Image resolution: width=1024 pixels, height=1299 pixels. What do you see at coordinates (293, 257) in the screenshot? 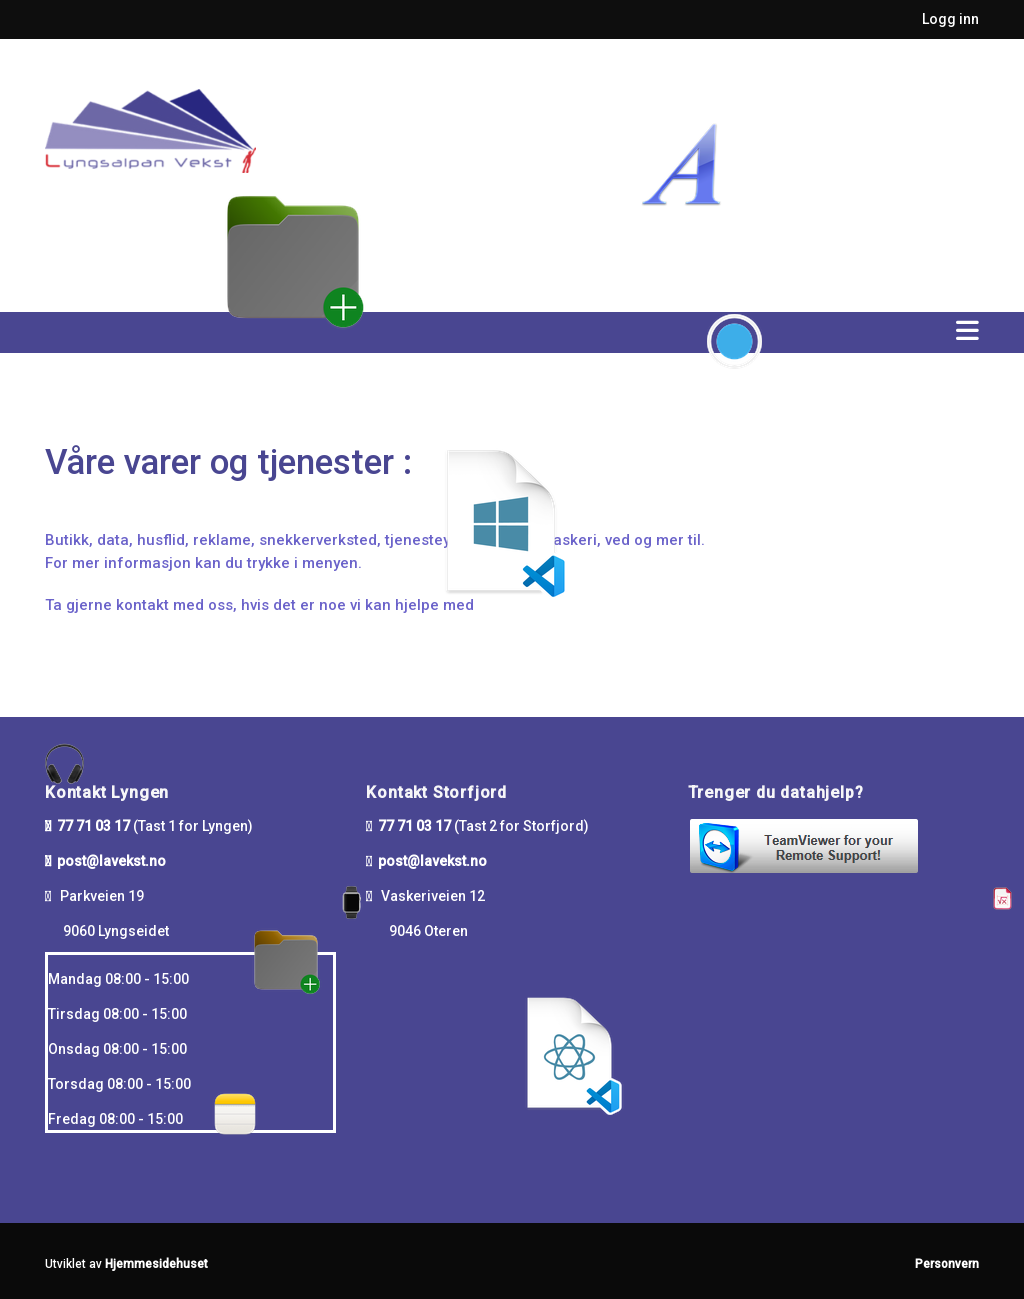
I see `create a new folder` at bounding box center [293, 257].